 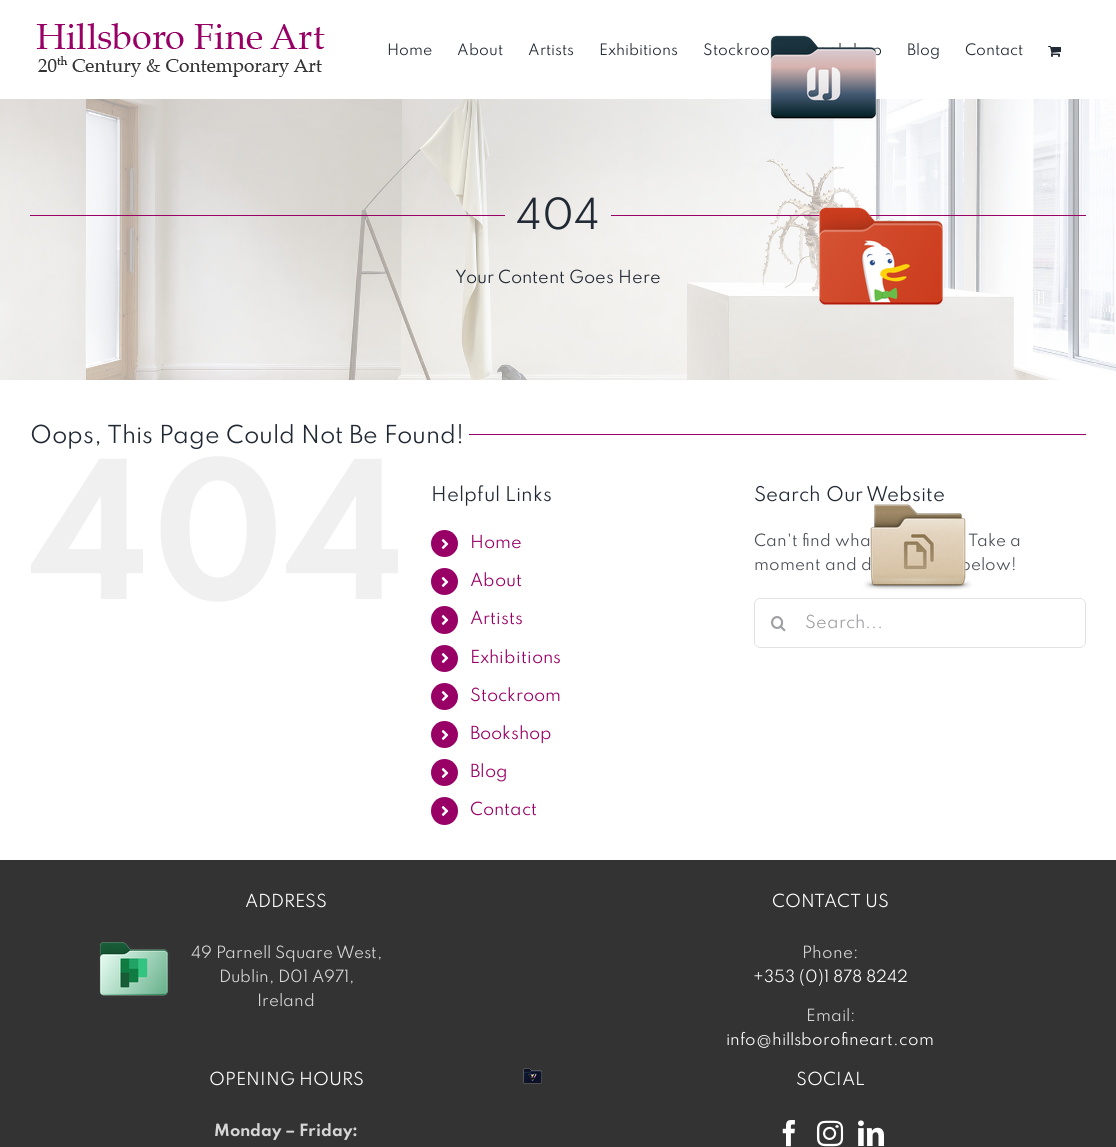 I want to click on open wondershare videap project files folder, so click(x=532, y=1076).